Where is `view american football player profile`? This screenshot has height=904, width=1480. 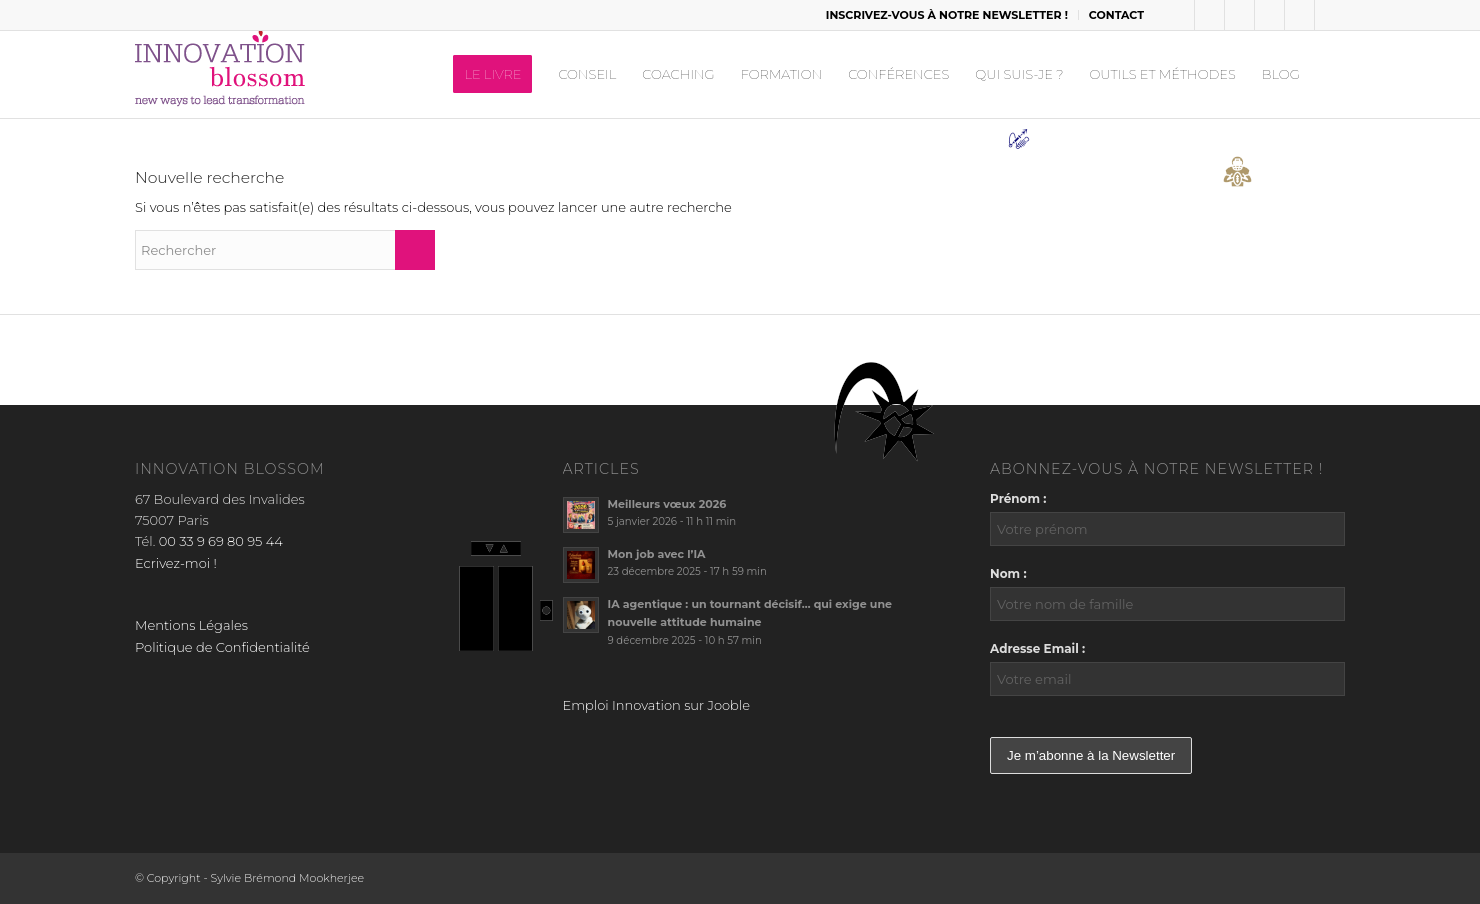 view american football player profile is located at coordinates (1237, 170).